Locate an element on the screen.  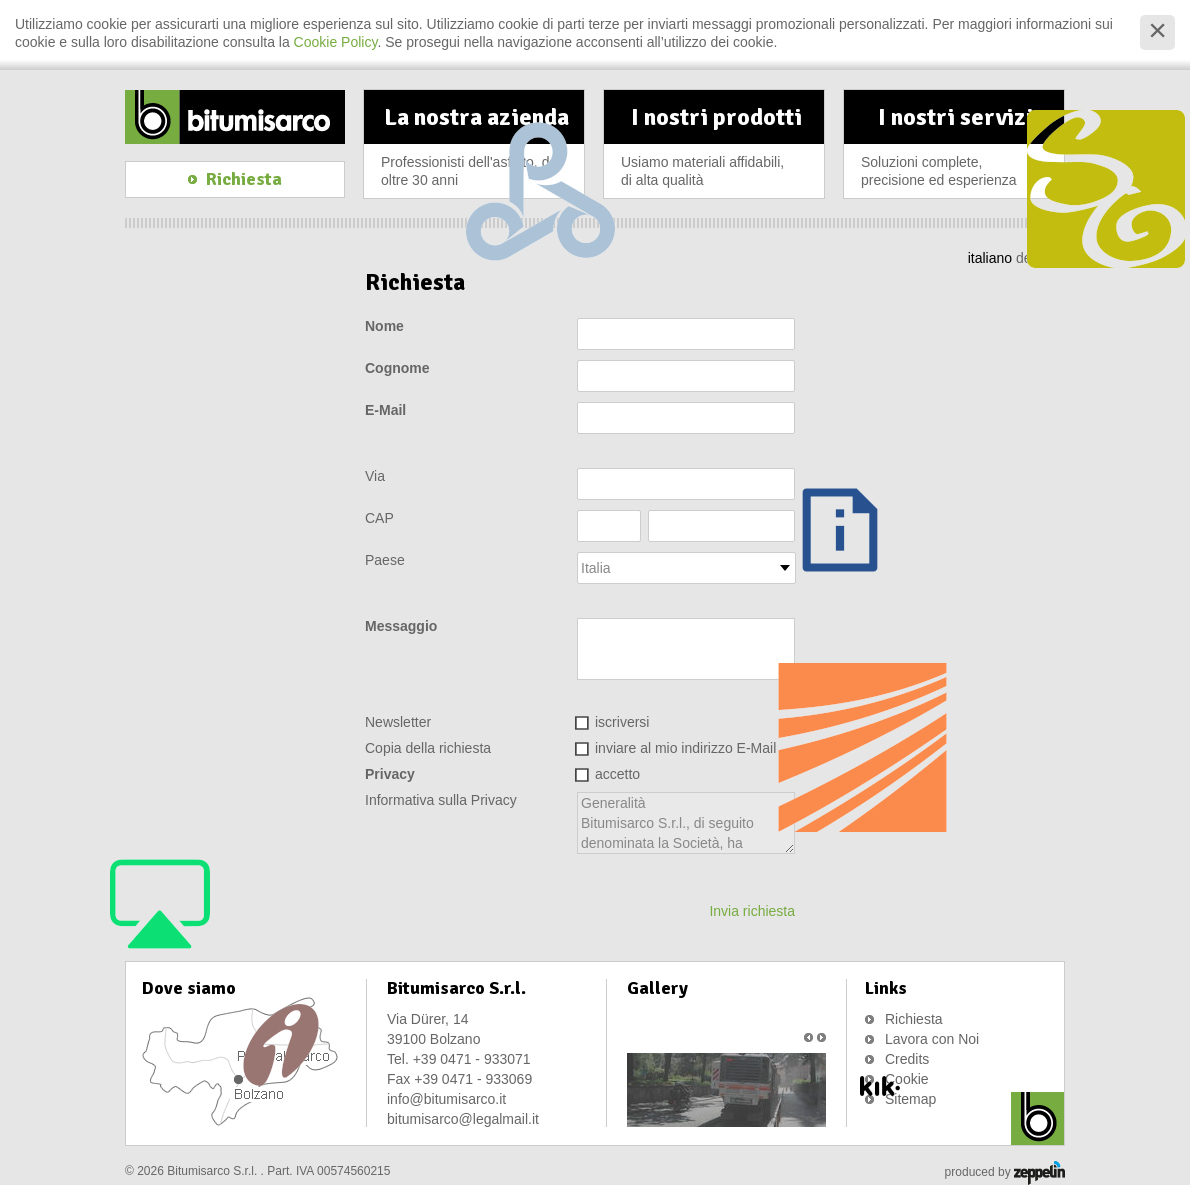
view file details or properties is located at coordinates (840, 530).